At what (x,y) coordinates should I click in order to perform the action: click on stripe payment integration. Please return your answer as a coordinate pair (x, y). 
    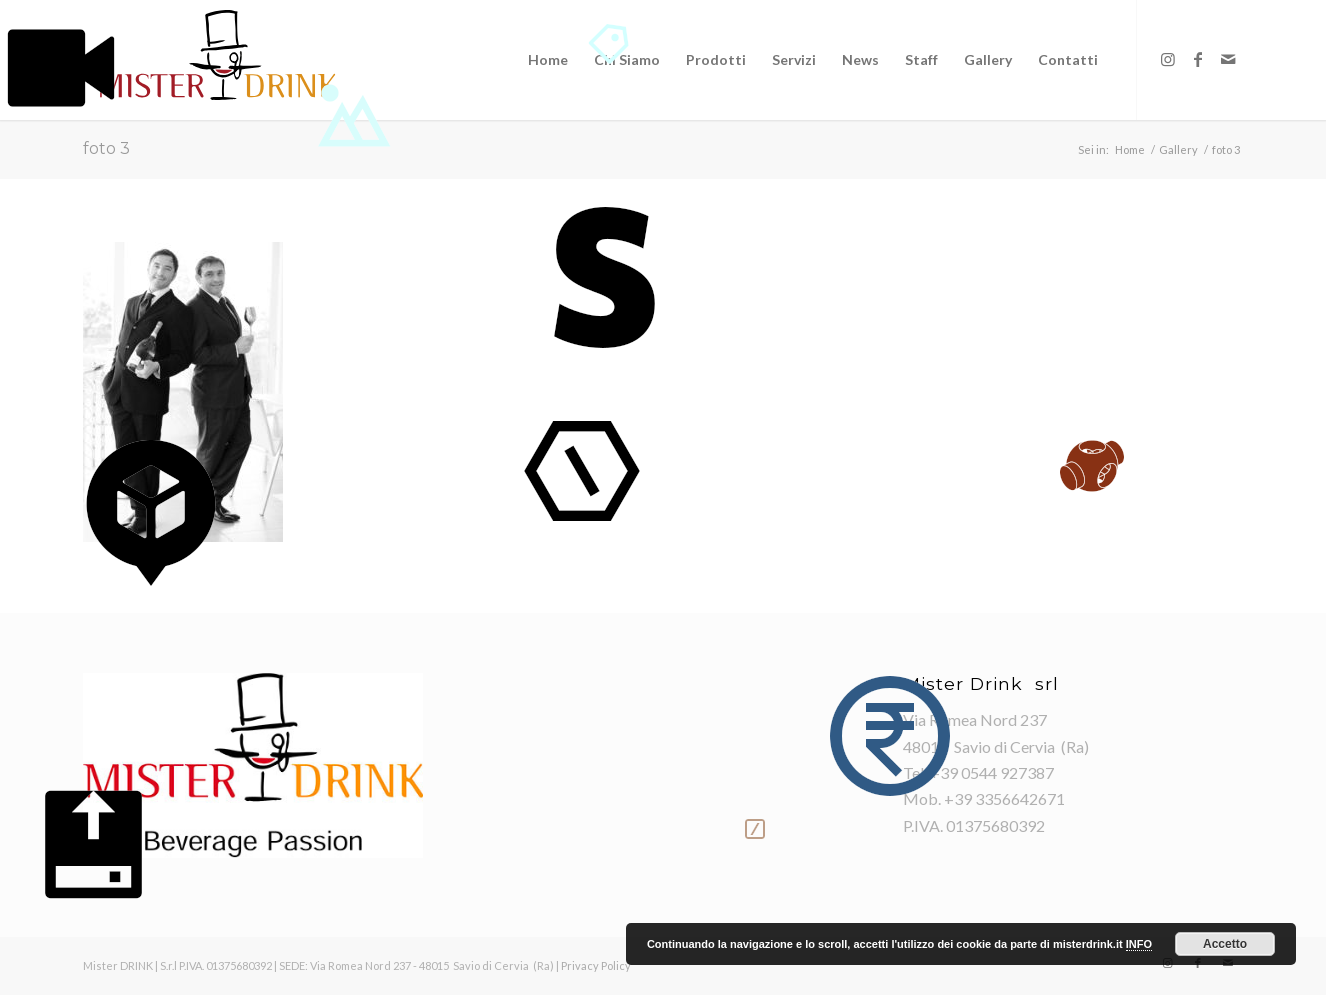
    Looking at the image, I should click on (604, 277).